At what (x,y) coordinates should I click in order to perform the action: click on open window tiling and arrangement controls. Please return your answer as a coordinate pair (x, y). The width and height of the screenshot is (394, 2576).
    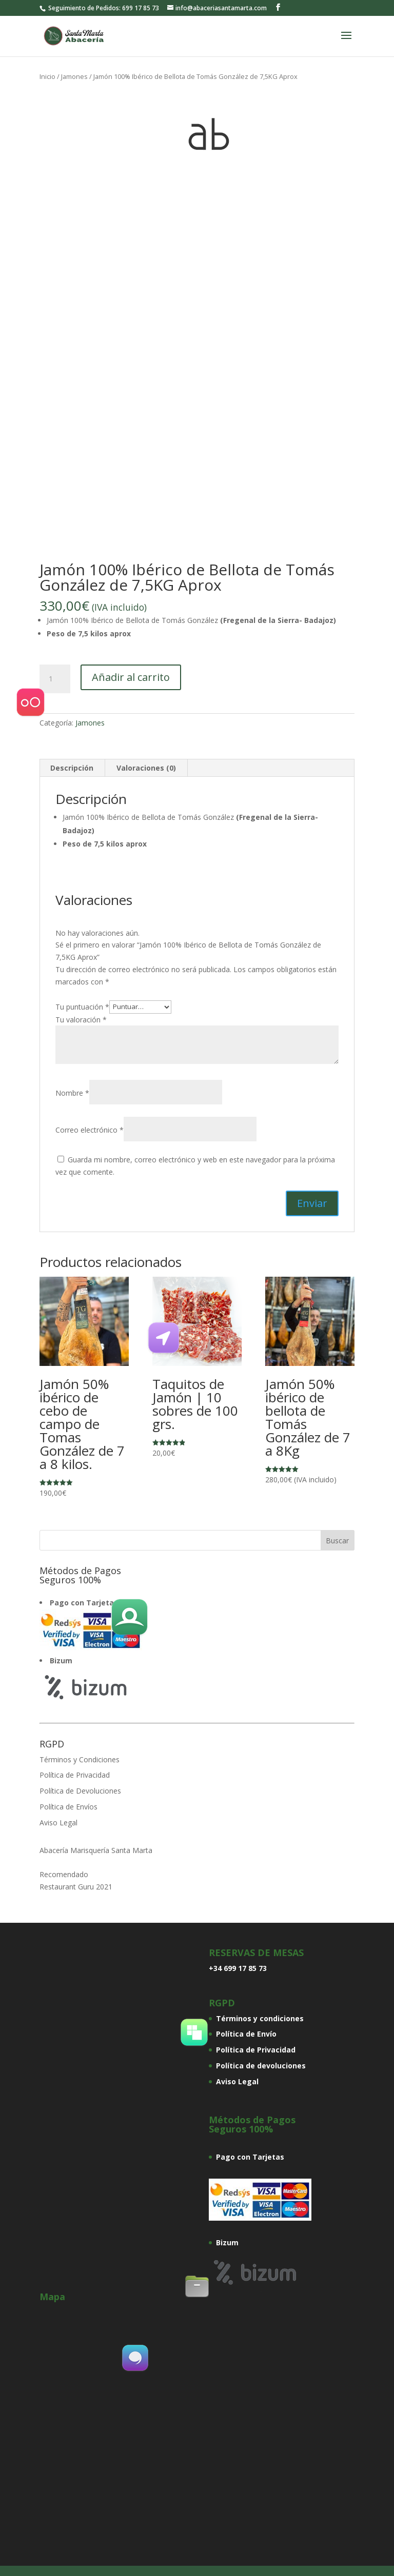
    Looking at the image, I should click on (194, 2032).